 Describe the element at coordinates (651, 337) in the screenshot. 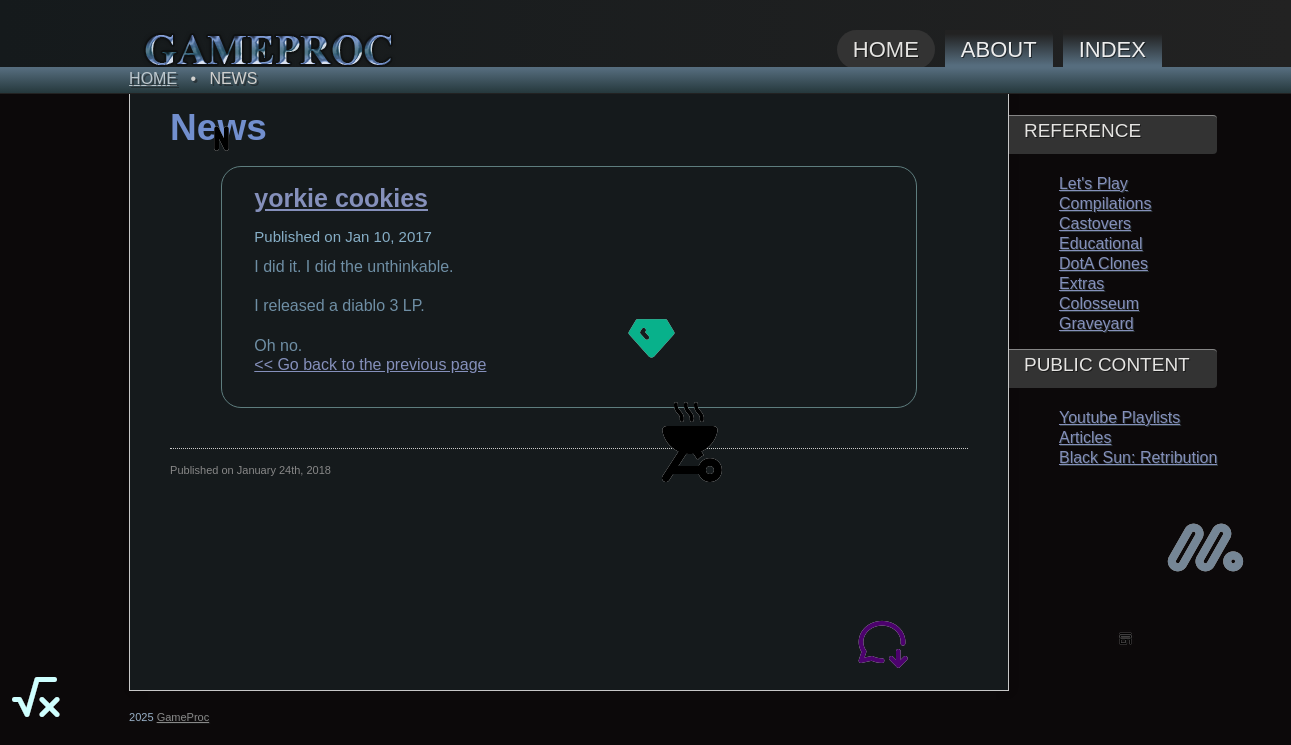

I see `indicates premium or pro membership status` at that location.